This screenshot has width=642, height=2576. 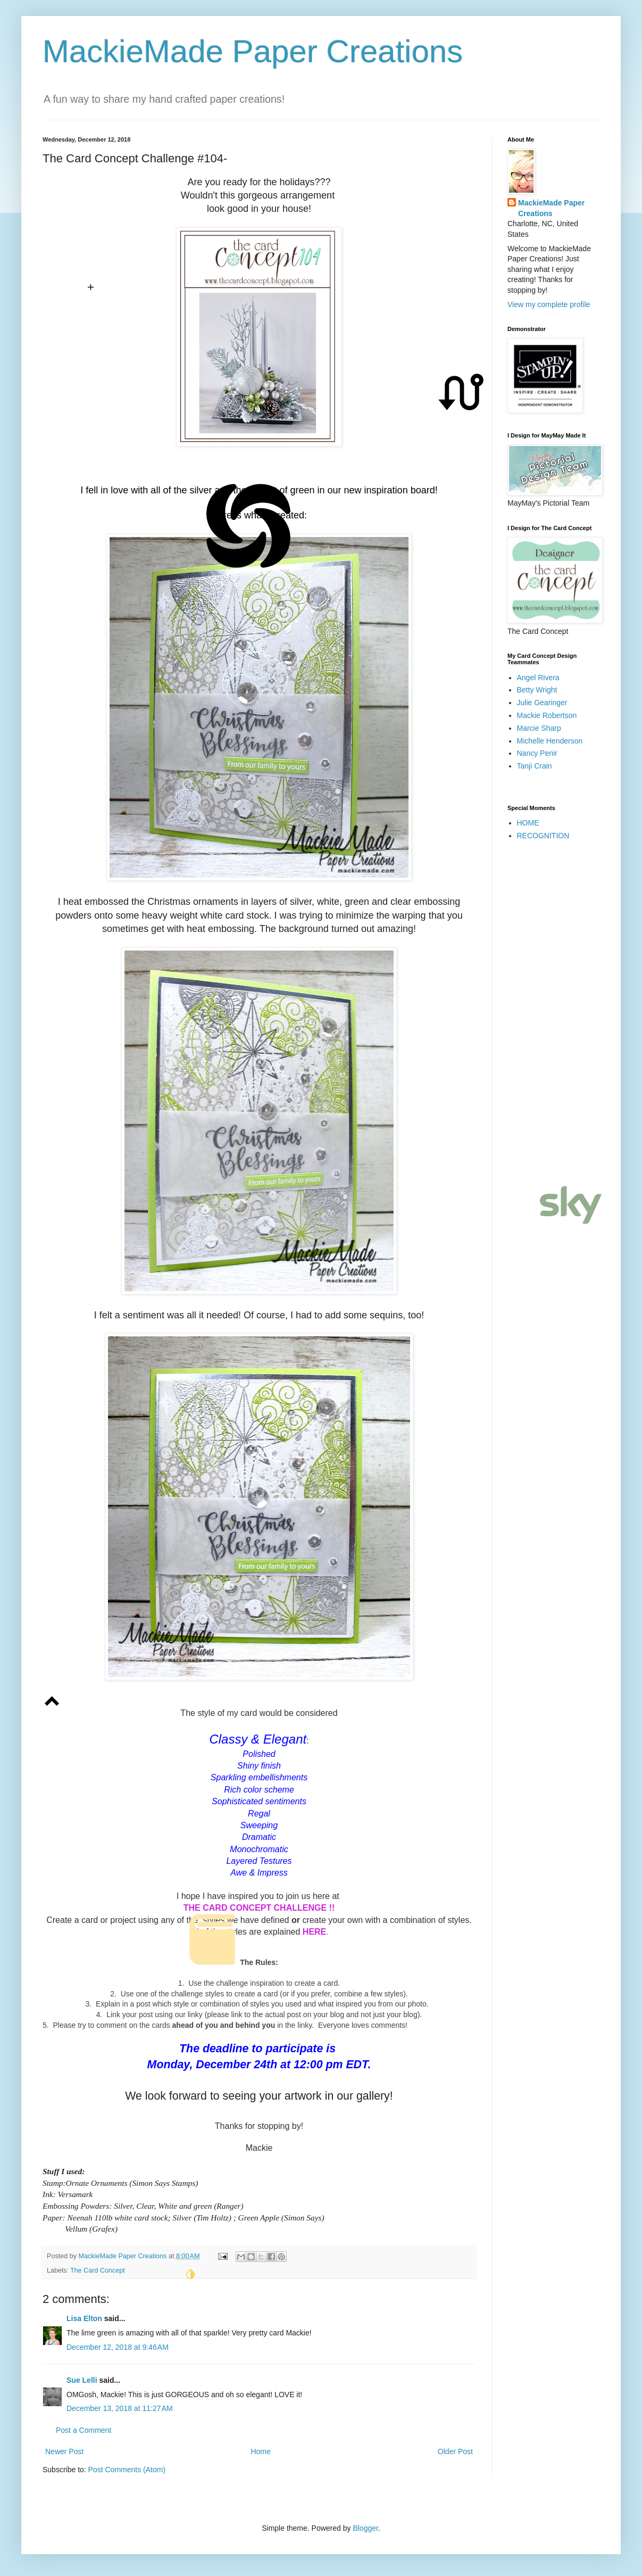 I want to click on open your library or reading list, so click(x=212, y=1939).